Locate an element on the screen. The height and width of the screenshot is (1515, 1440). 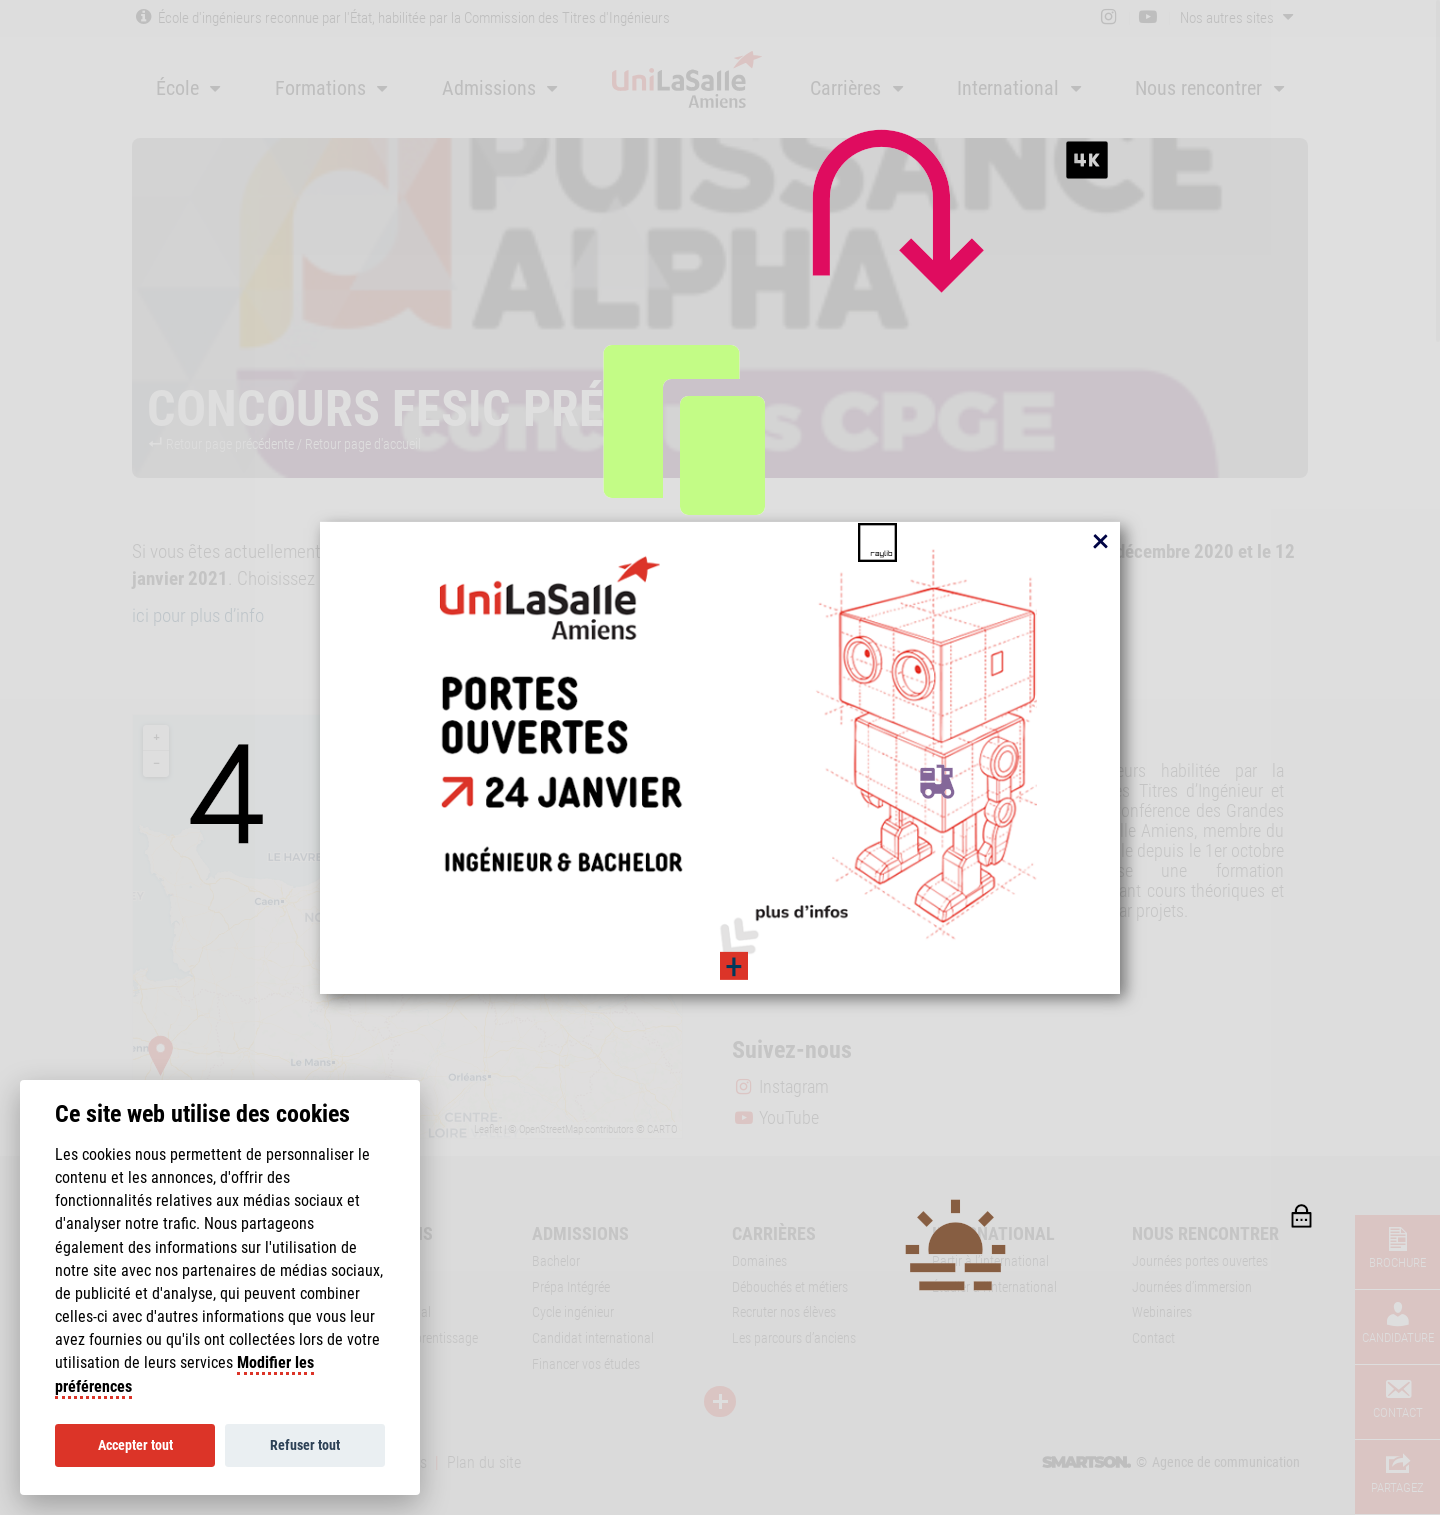
raylib game development library logo is located at coordinates (877, 542).